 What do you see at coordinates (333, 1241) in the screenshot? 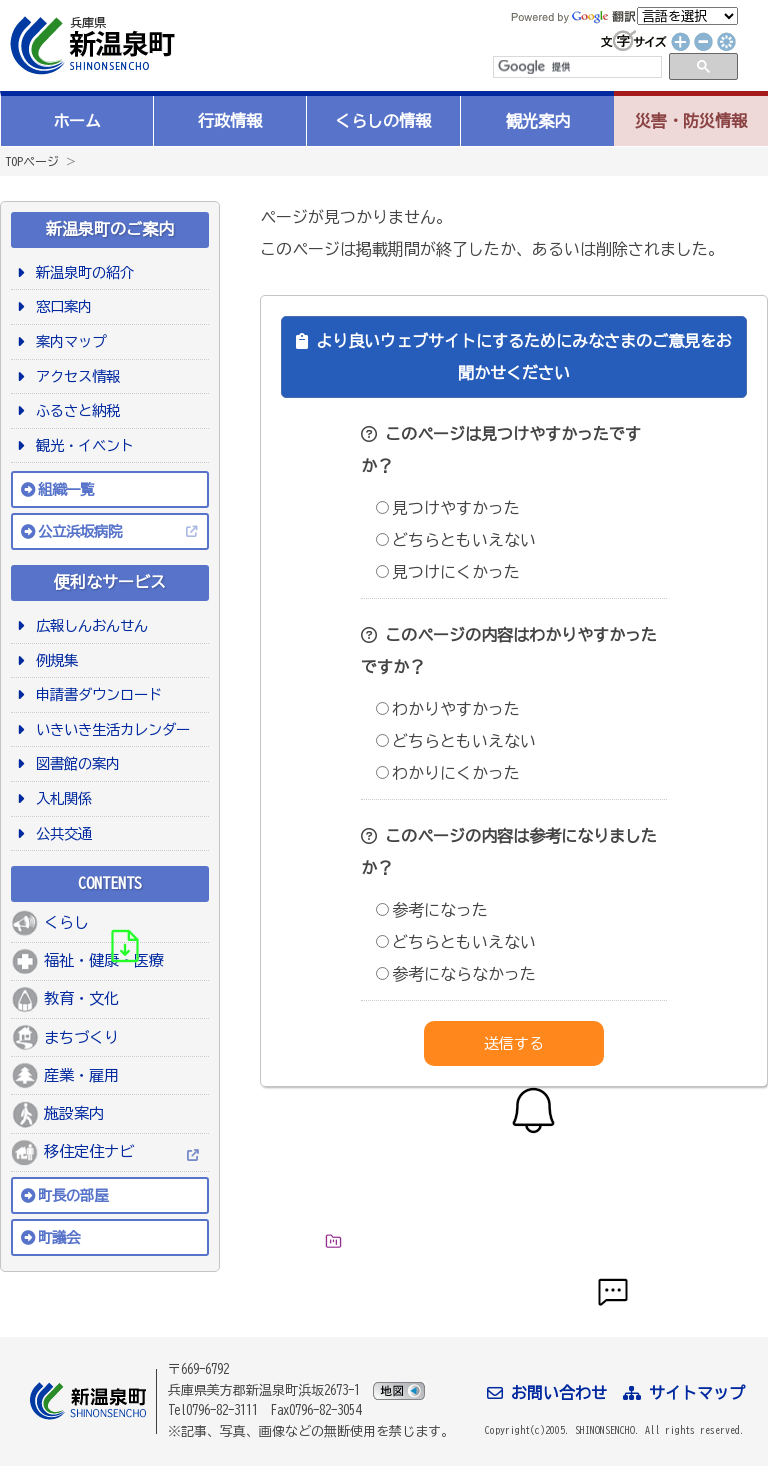
I see `open kanban board folder` at bounding box center [333, 1241].